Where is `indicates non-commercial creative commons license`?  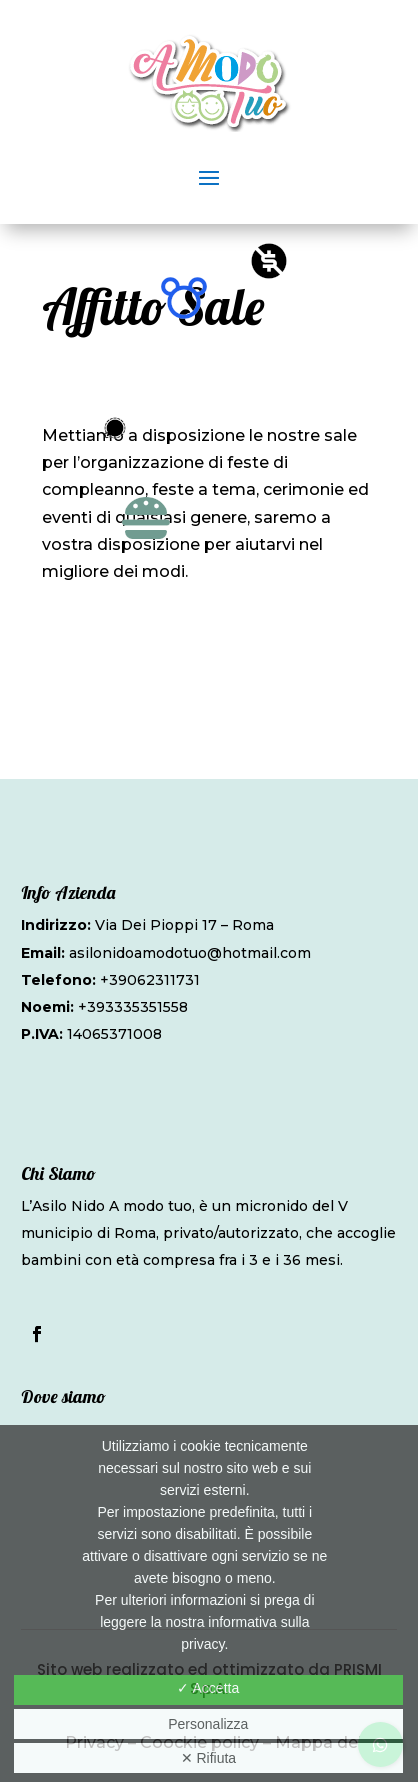 indicates non-commercial creative commons license is located at coordinates (269, 261).